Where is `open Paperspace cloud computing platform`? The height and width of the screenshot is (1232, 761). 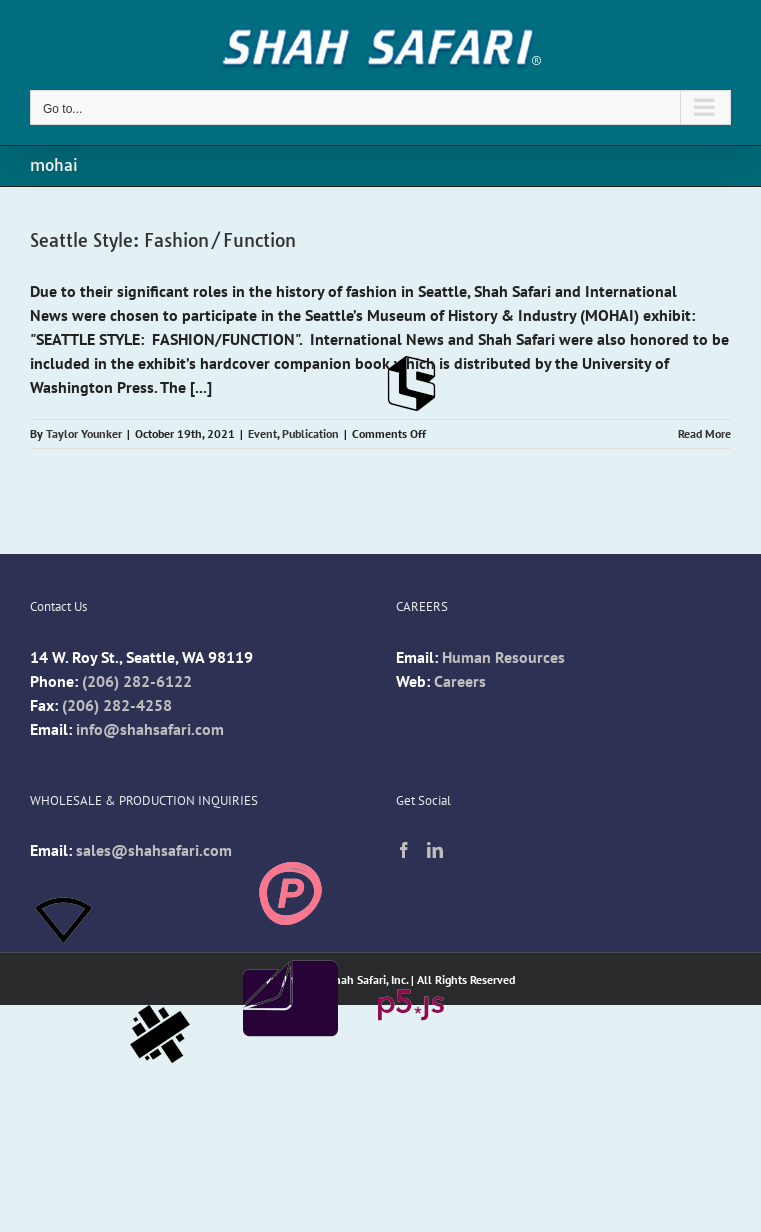 open Paperspace cloud computing platform is located at coordinates (290, 893).